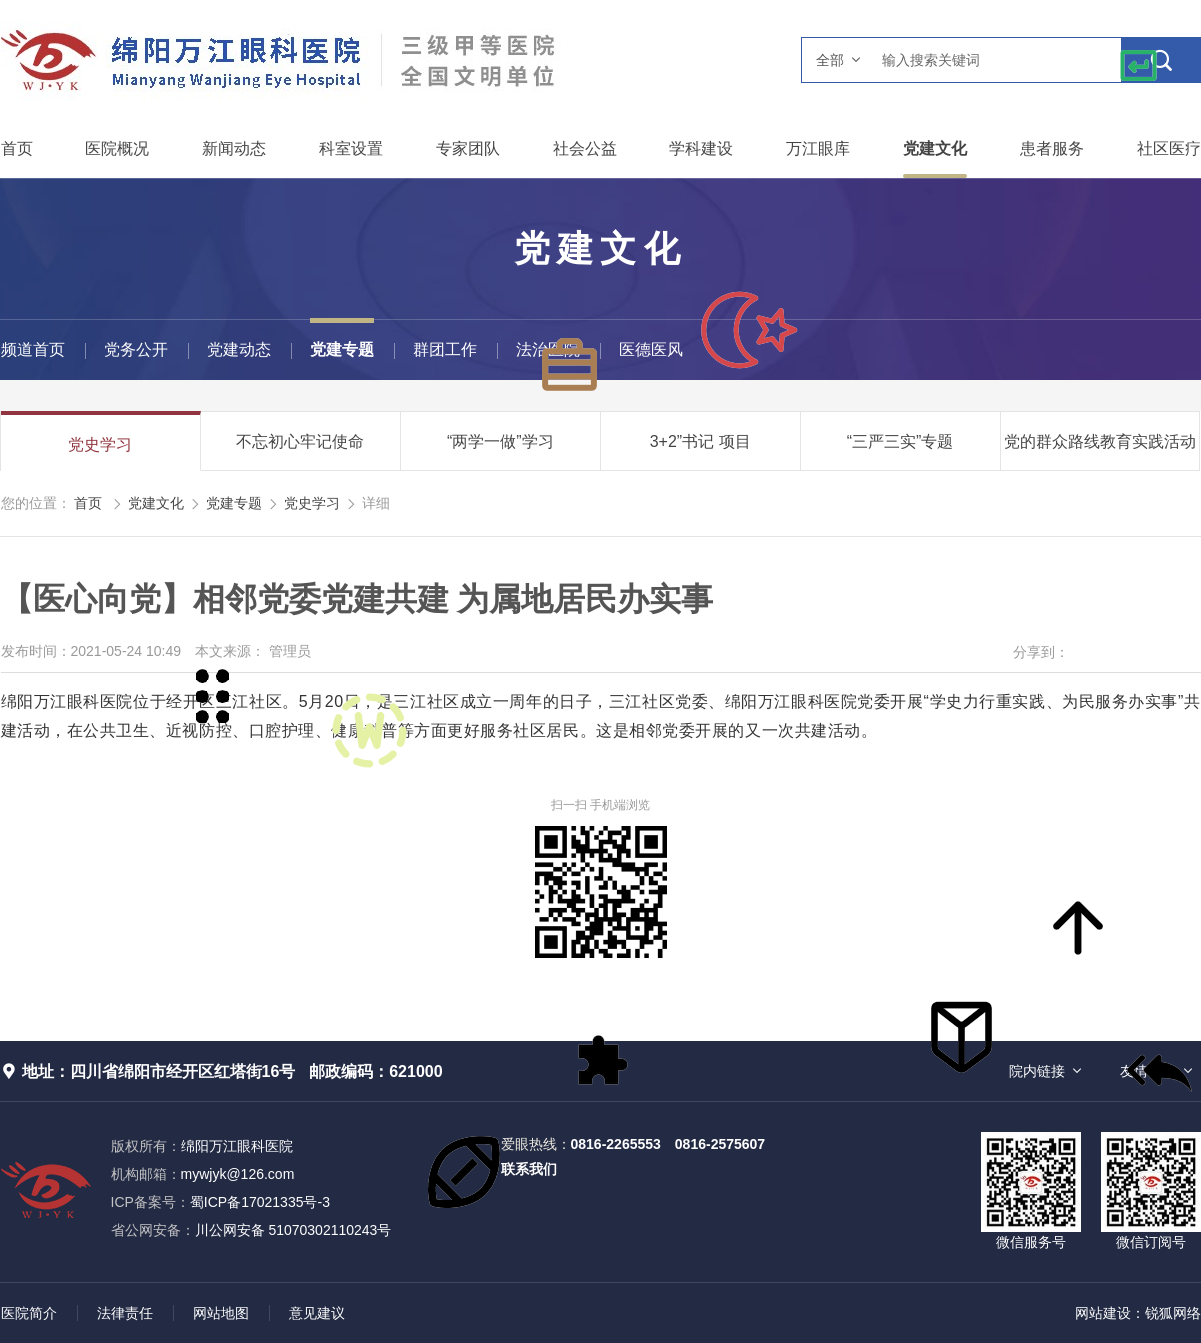 This screenshot has height=1343, width=1201. I want to click on reply to all recipients in an email thread, so click(1159, 1070).